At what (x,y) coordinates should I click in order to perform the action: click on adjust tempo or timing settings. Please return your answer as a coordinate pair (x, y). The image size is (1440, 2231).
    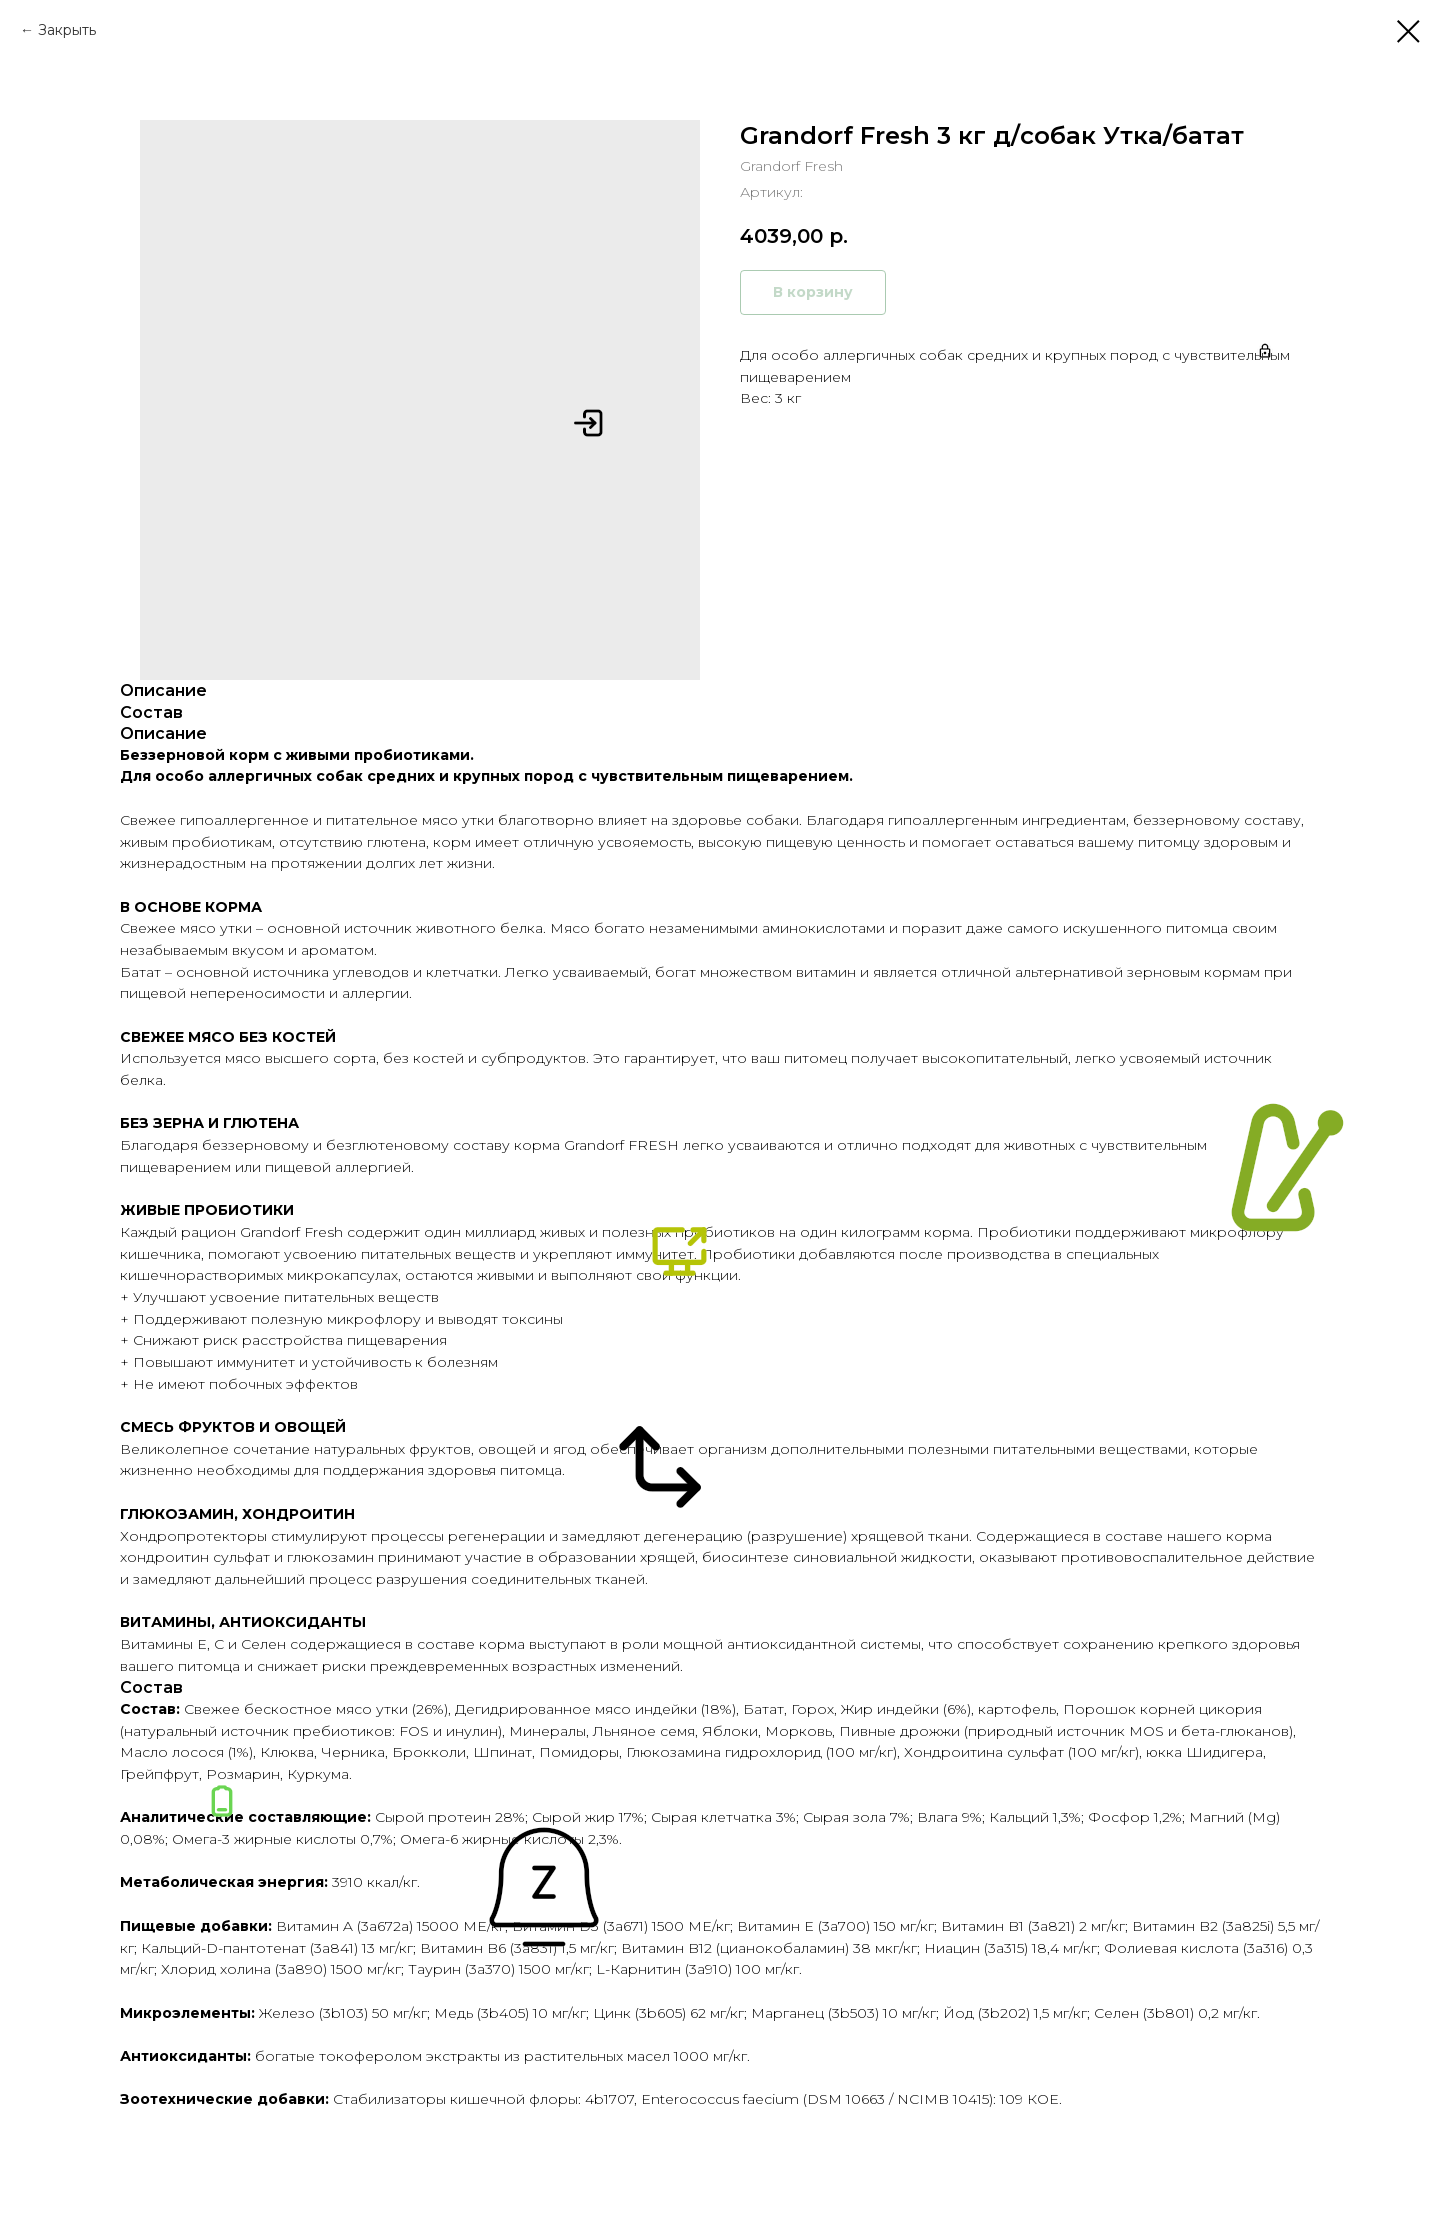
    Looking at the image, I should click on (1279, 1167).